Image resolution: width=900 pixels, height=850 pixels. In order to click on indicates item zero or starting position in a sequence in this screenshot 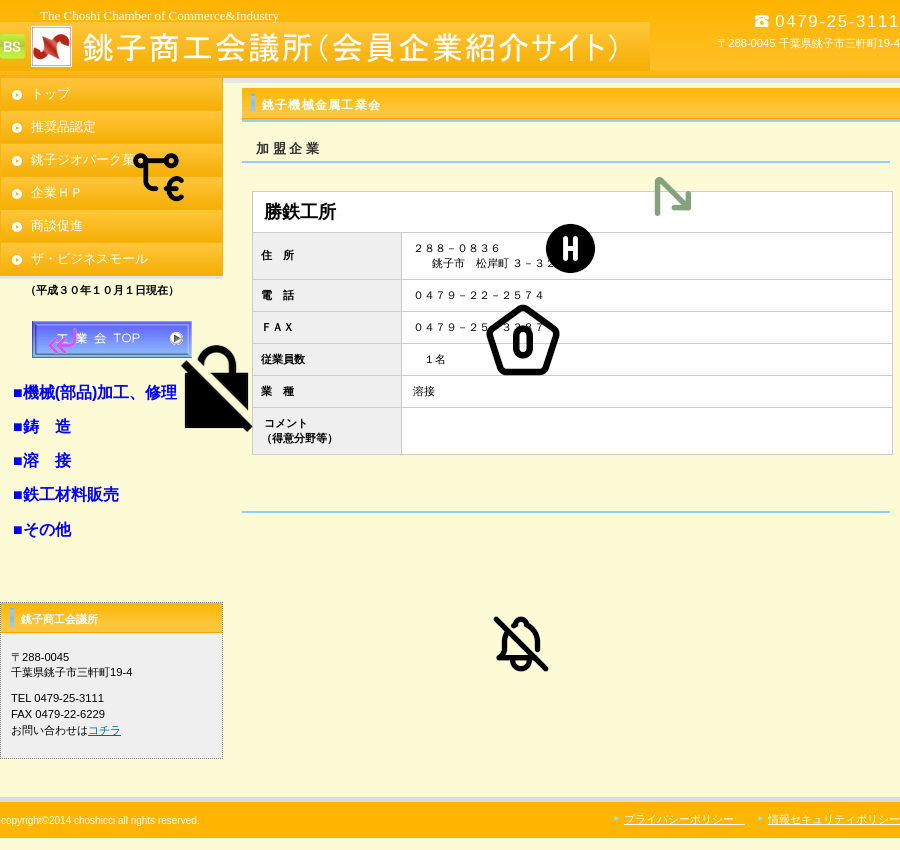, I will do `click(523, 342)`.